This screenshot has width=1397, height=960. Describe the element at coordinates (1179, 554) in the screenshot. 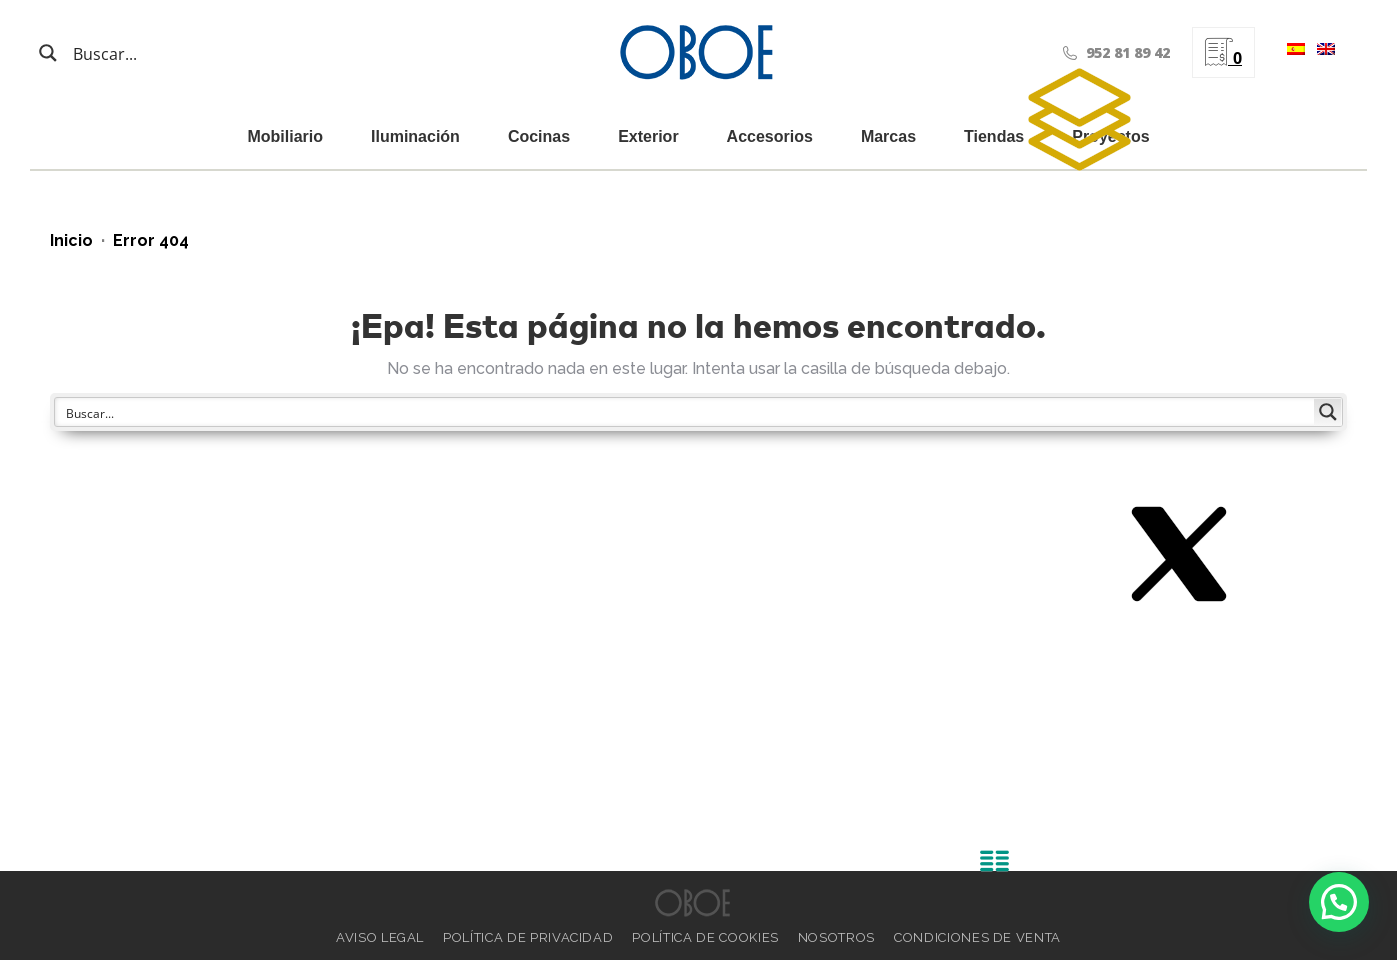

I see `share to X (formerly Twitter)` at that location.